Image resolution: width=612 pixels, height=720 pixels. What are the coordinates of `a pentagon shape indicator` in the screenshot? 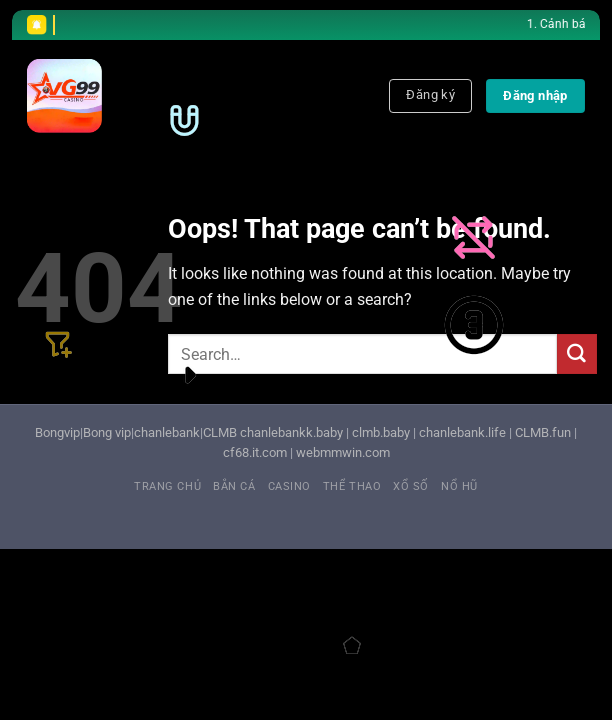 It's located at (352, 646).